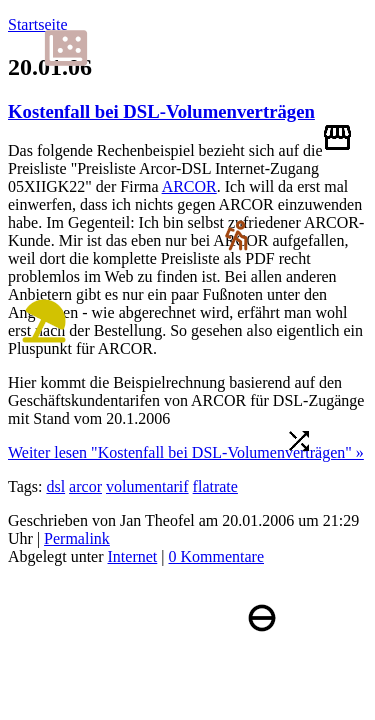  Describe the element at coordinates (66, 48) in the screenshot. I see `view scatter plot data visualization` at that location.